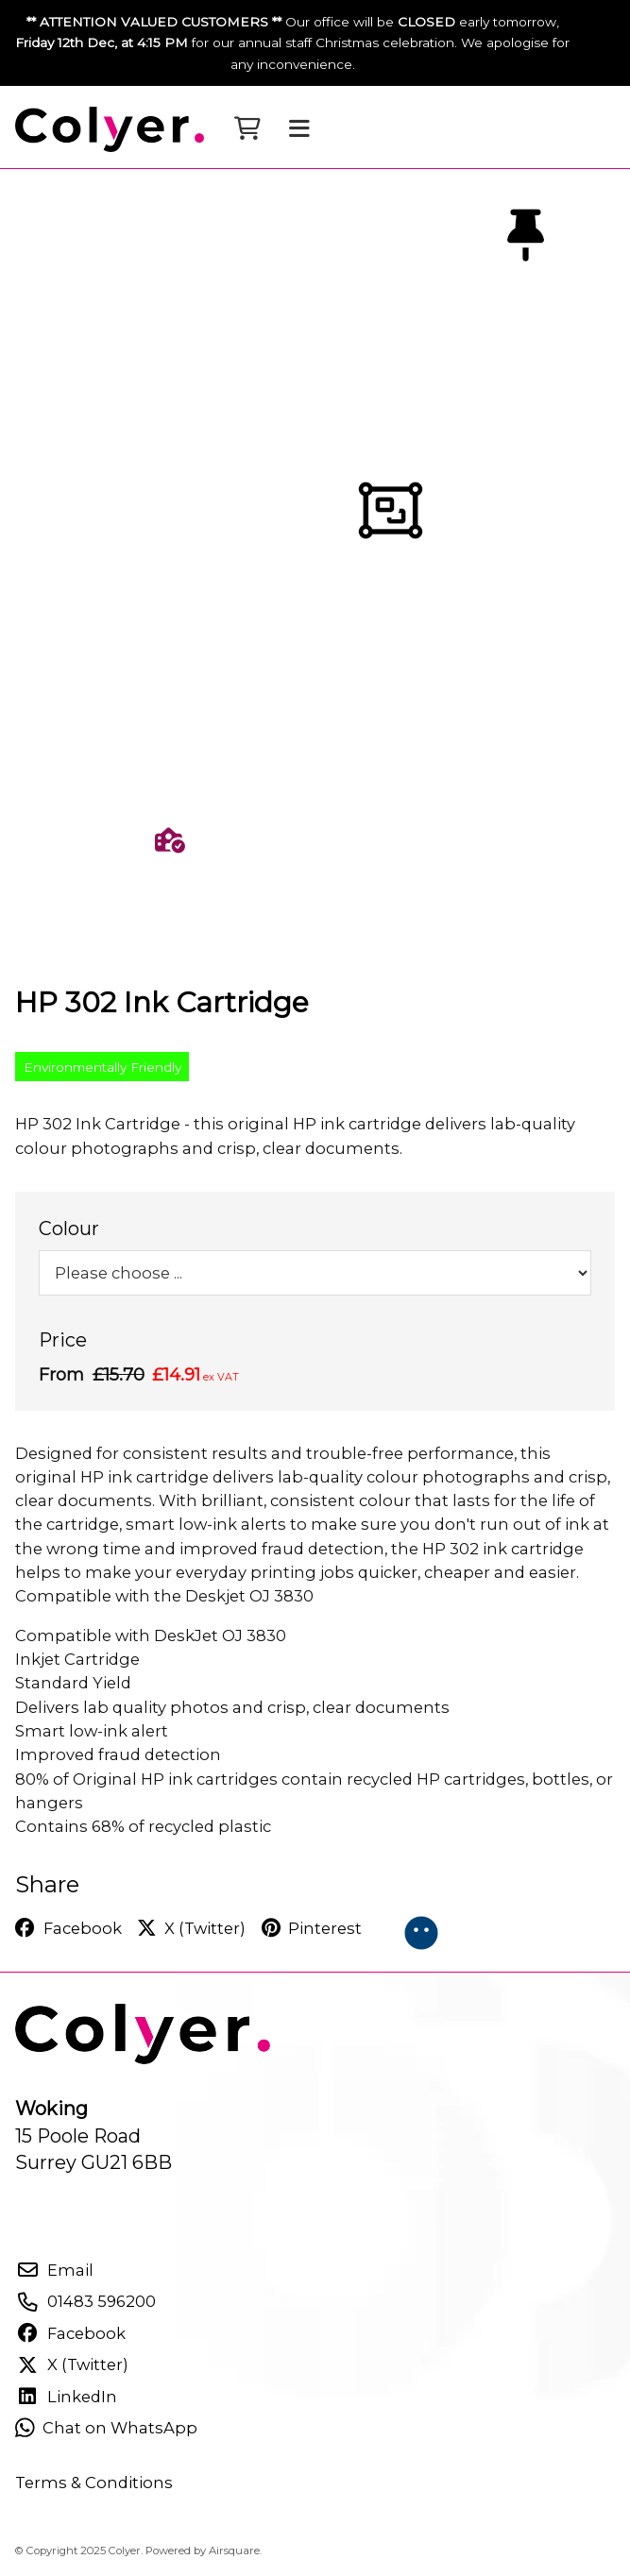 This screenshot has height=2576, width=630. I want to click on indicates a neutral or no-opinion response, so click(421, 1933).